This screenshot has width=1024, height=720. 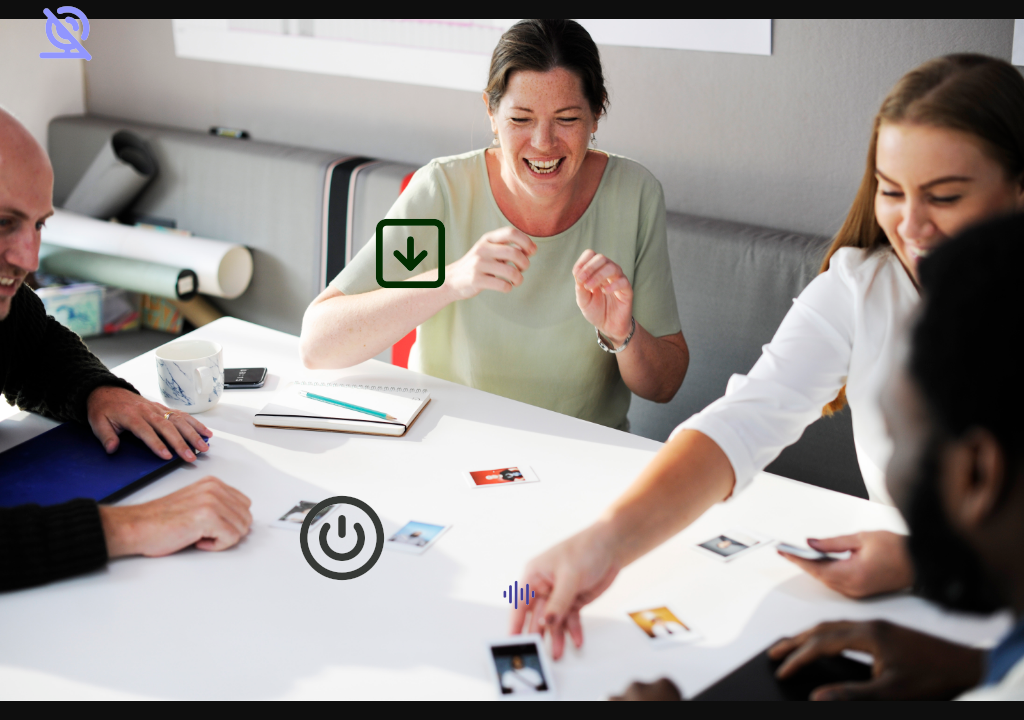 I want to click on download file or content, so click(x=410, y=253).